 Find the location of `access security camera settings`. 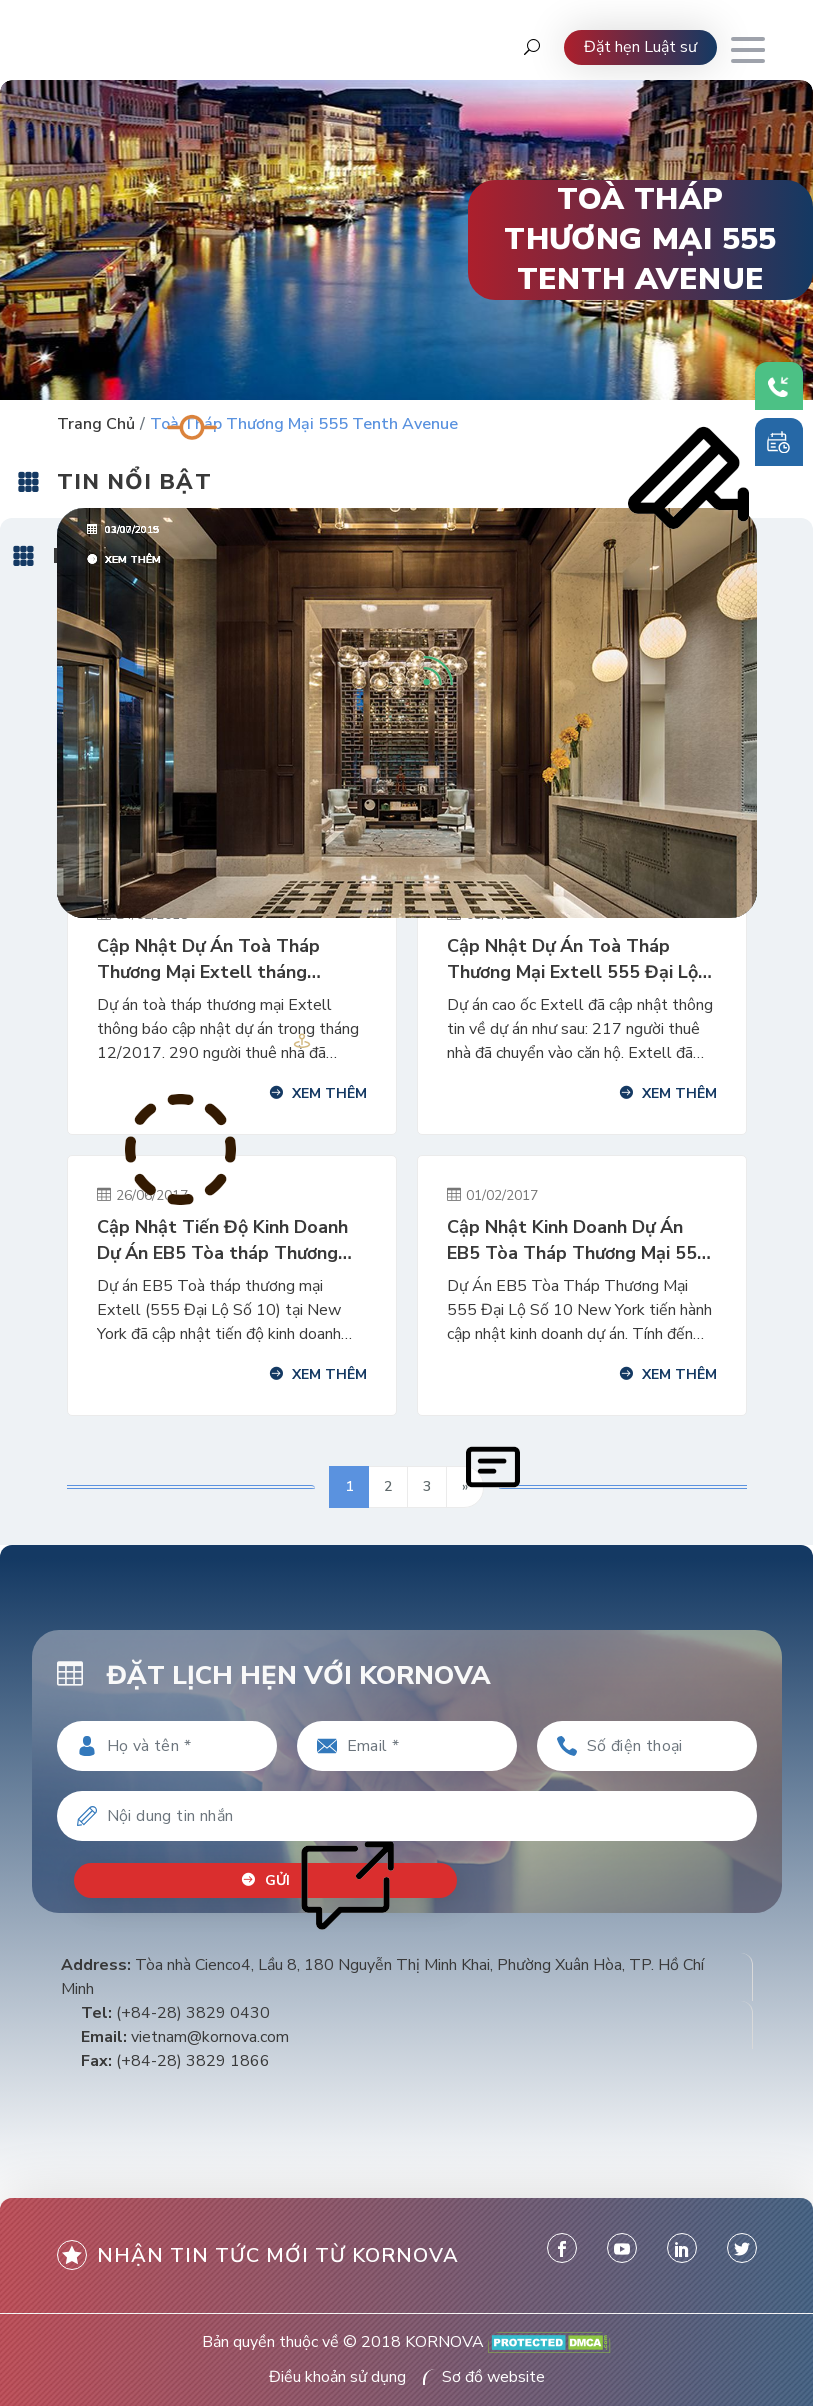

access security camera settings is located at coordinates (688, 485).